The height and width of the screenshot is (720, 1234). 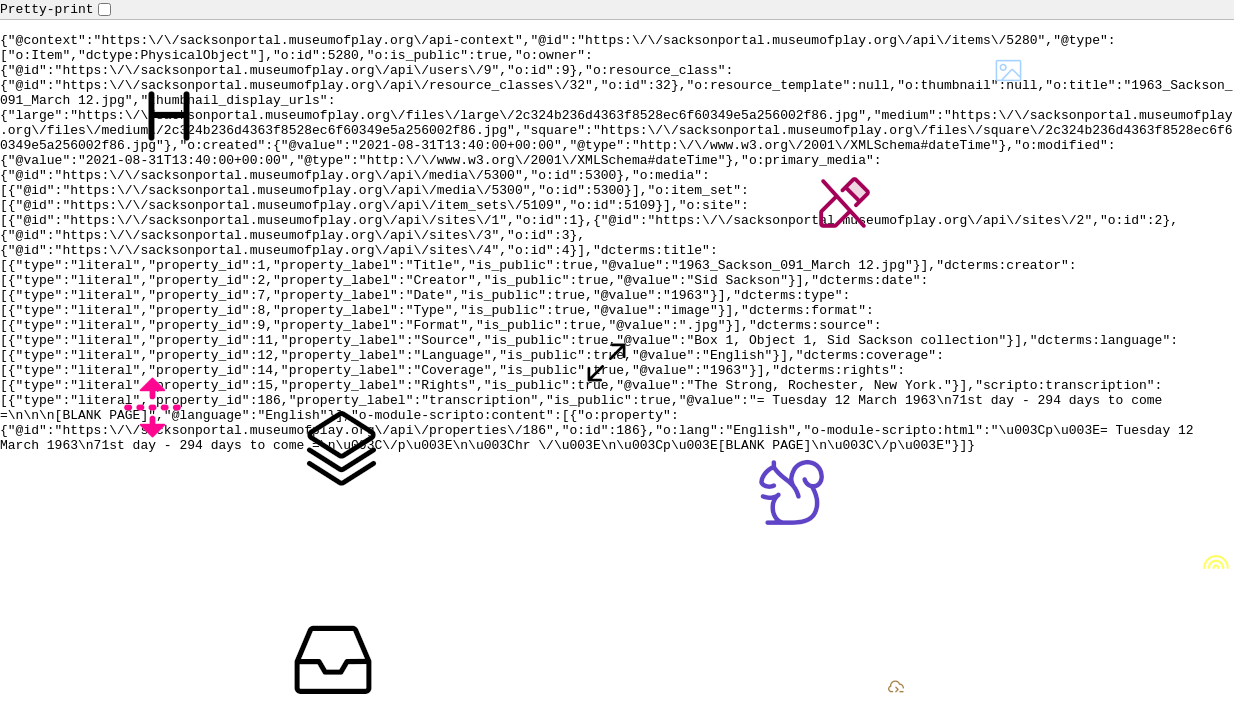 I want to click on maximize window to full screen, so click(x=606, y=362).